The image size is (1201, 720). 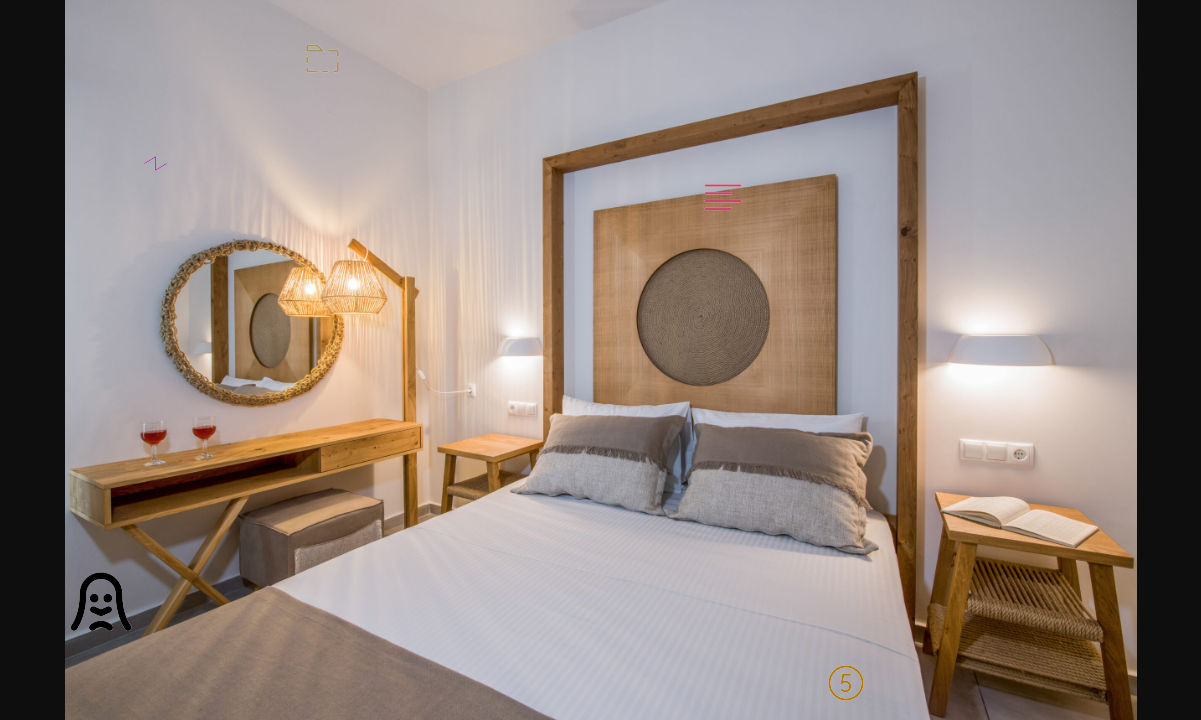 What do you see at coordinates (846, 683) in the screenshot?
I see `indicates step 5 in a multi-step process` at bounding box center [846, 683].